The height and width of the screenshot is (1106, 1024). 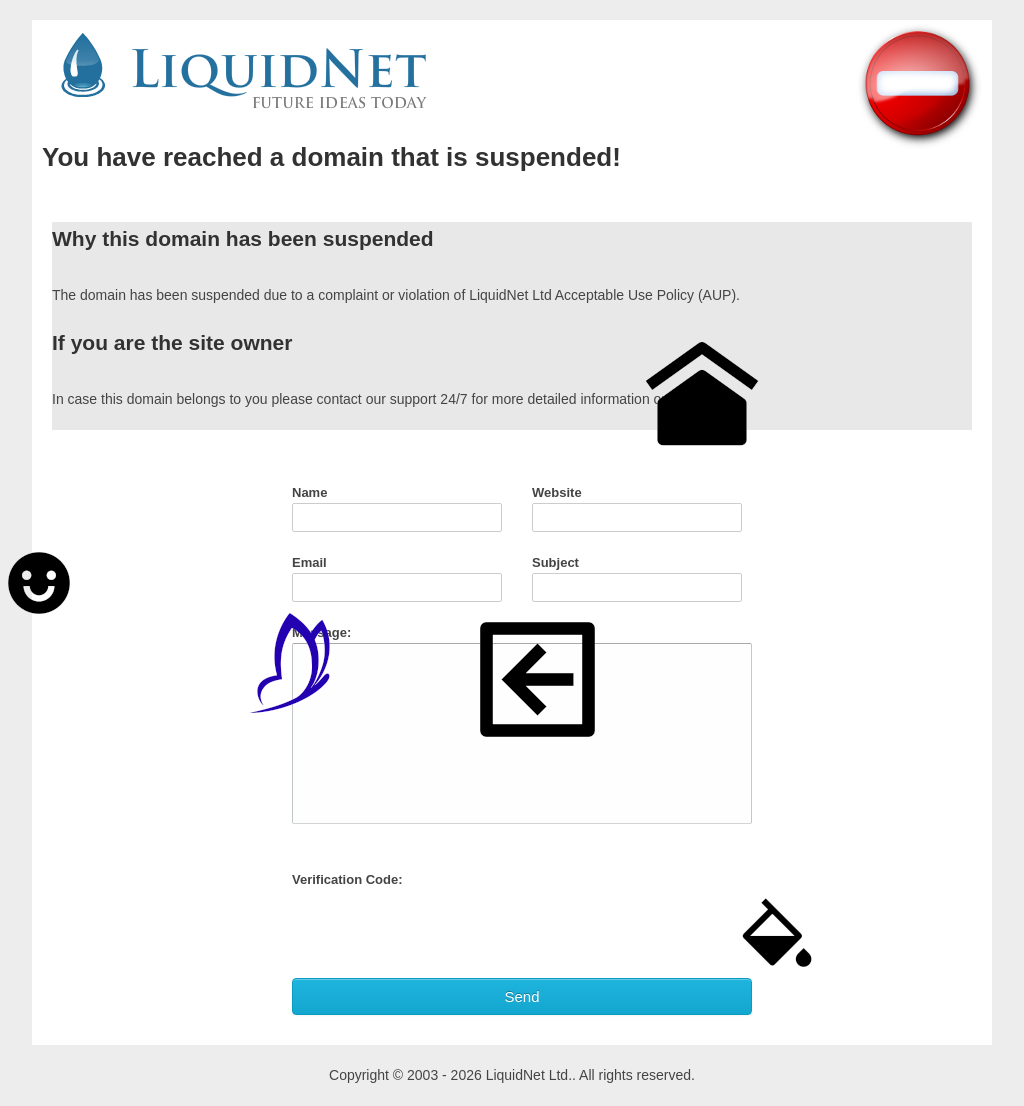 What do you see at coordinates (39, 583) in the screenshot?
I see `add a reaction or emoji to a message` at bounding box center [39, 583].